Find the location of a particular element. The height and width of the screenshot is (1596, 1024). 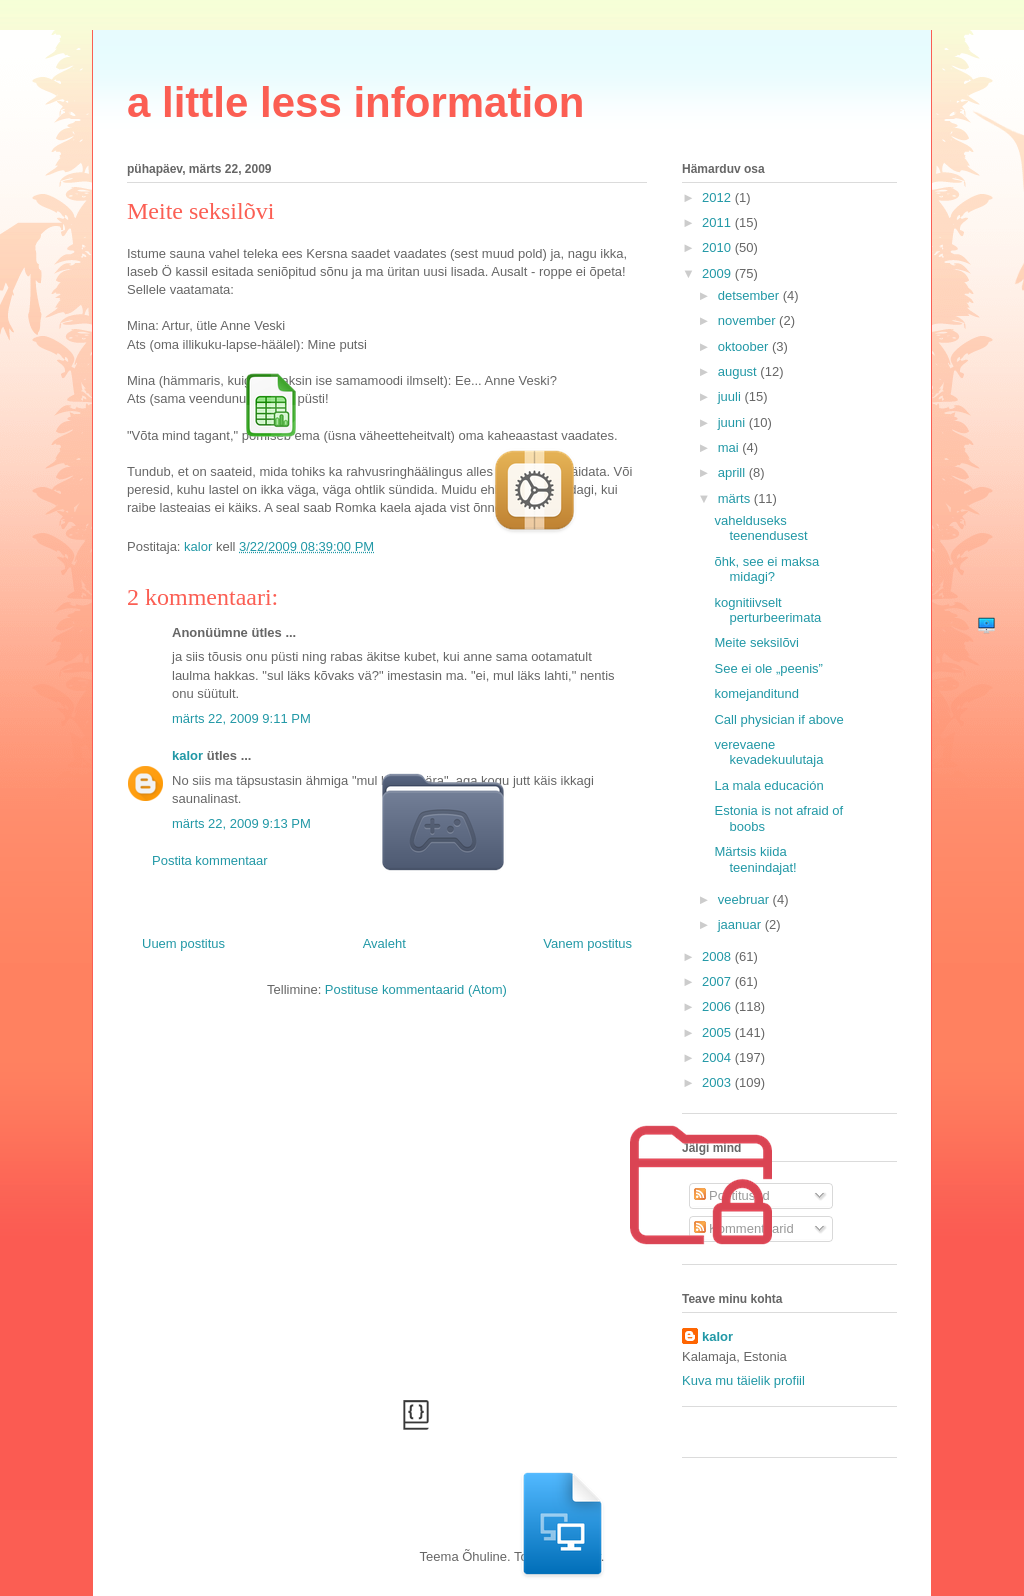

open a spreadsheet template file is located at coordinates (271, 405).